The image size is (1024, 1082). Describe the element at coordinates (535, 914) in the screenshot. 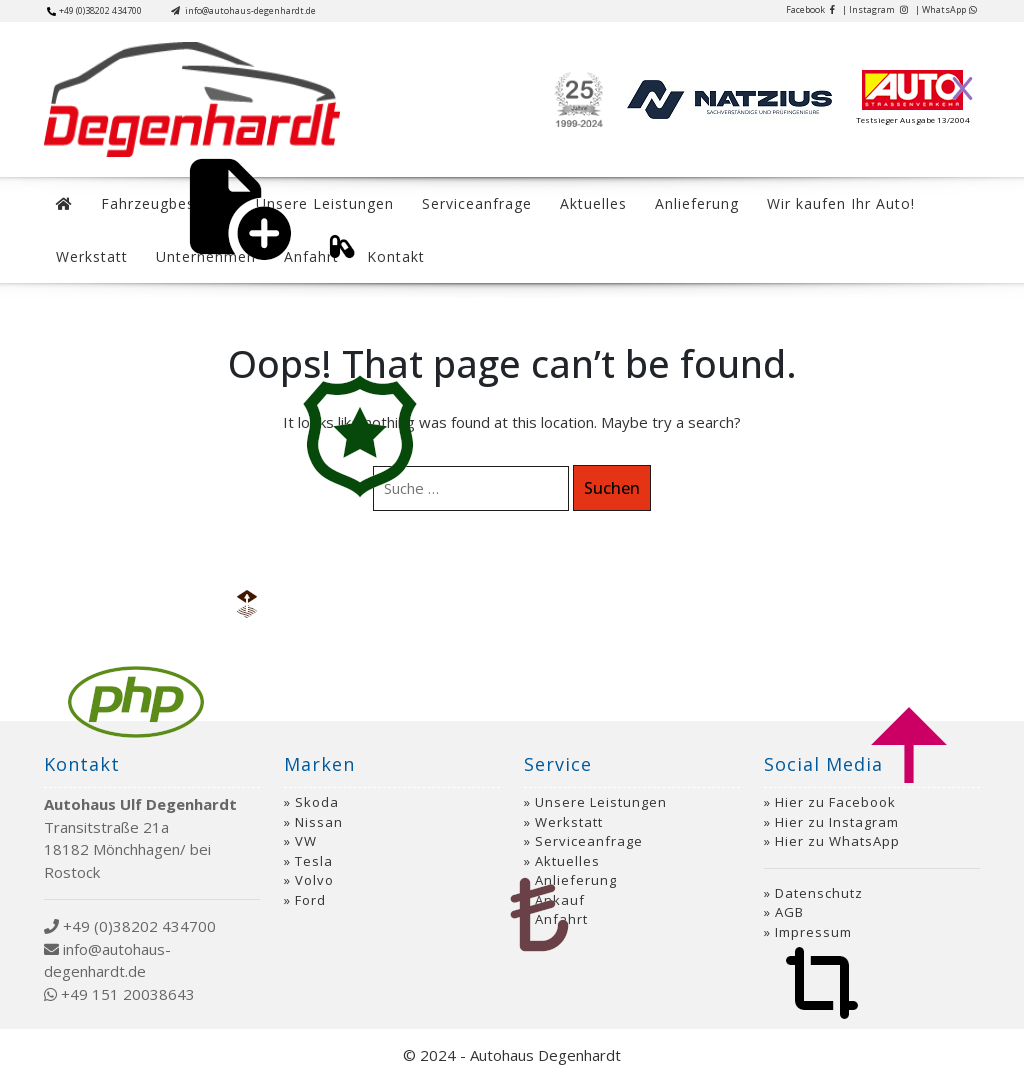

I see `indicates price or payment in Turkish lira` at that location.